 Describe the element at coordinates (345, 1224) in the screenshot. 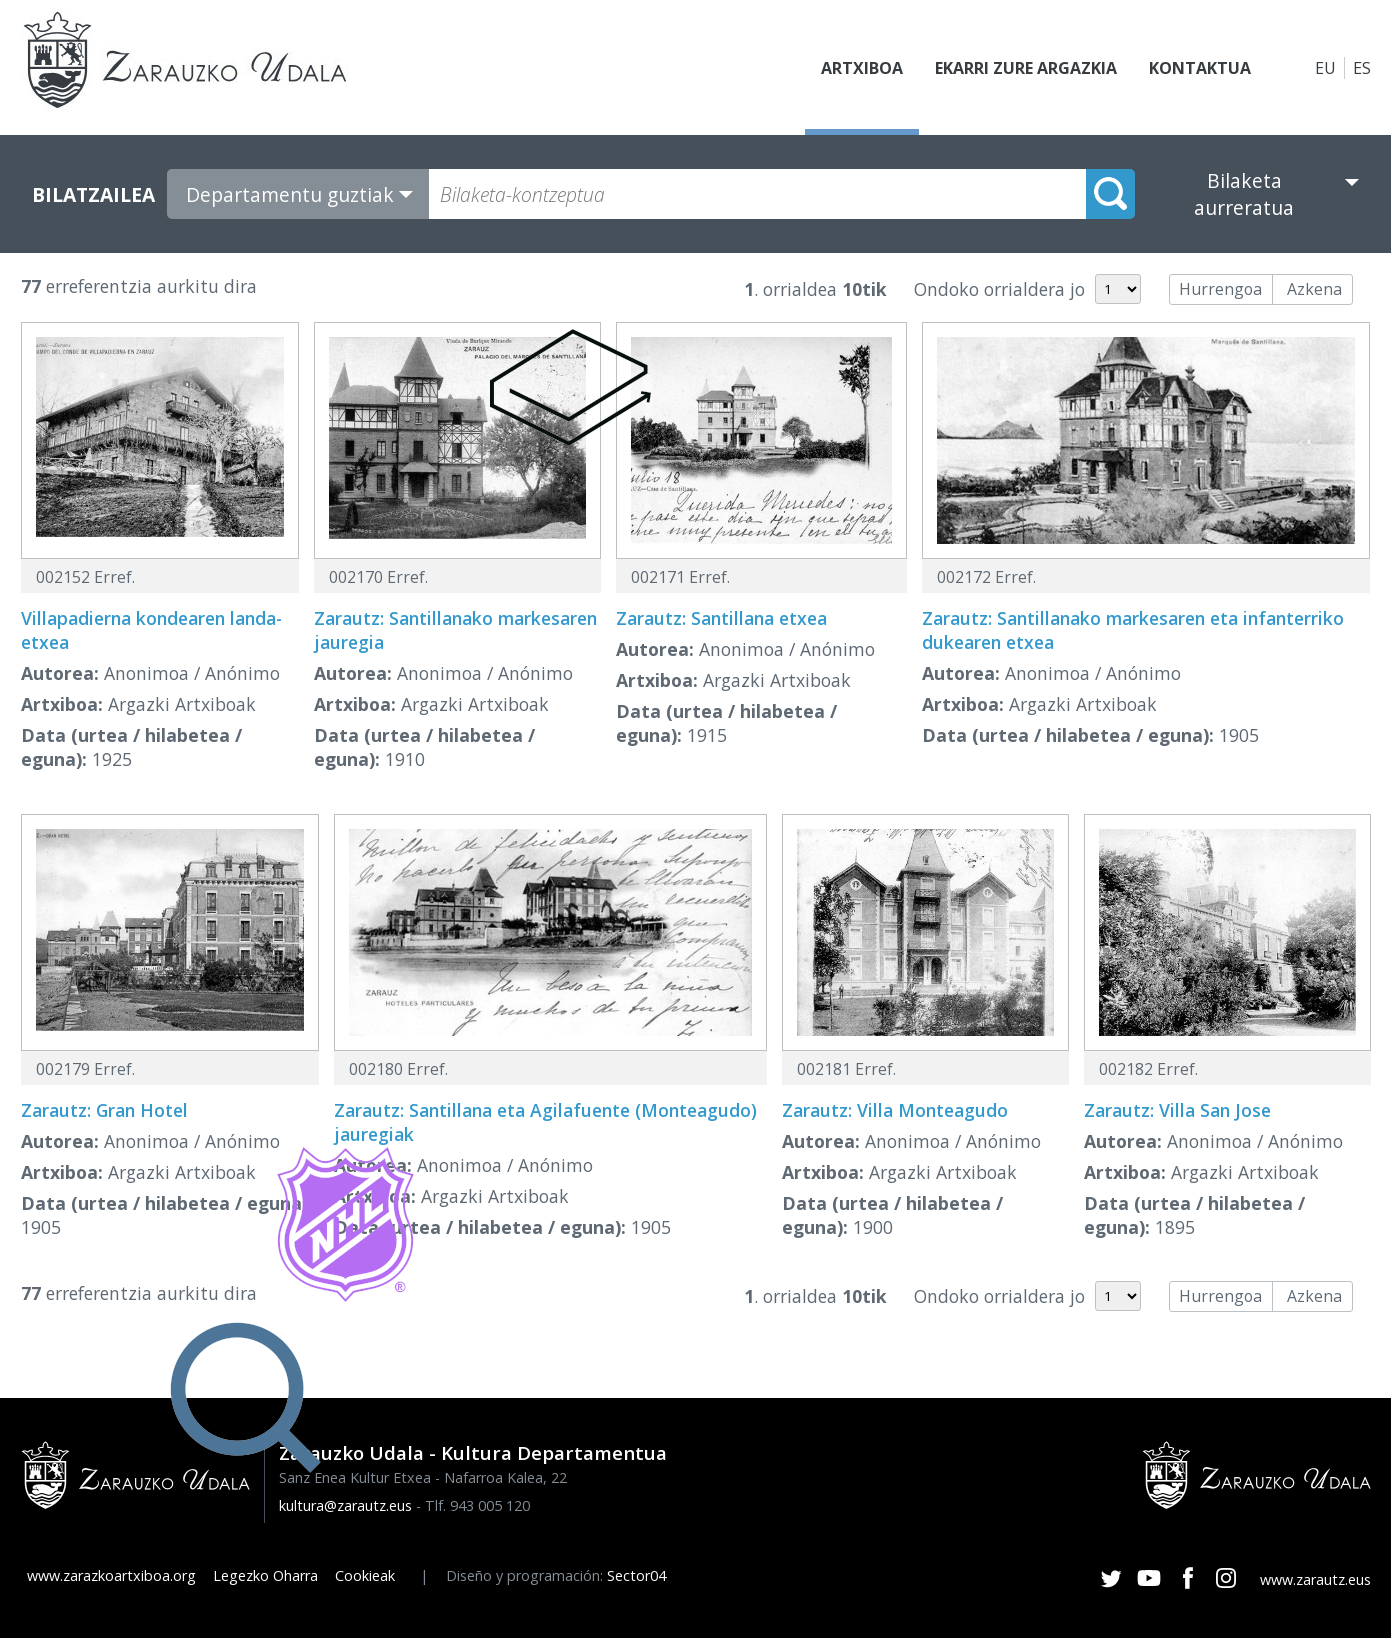

I see `open the NHL app or website` at that location.